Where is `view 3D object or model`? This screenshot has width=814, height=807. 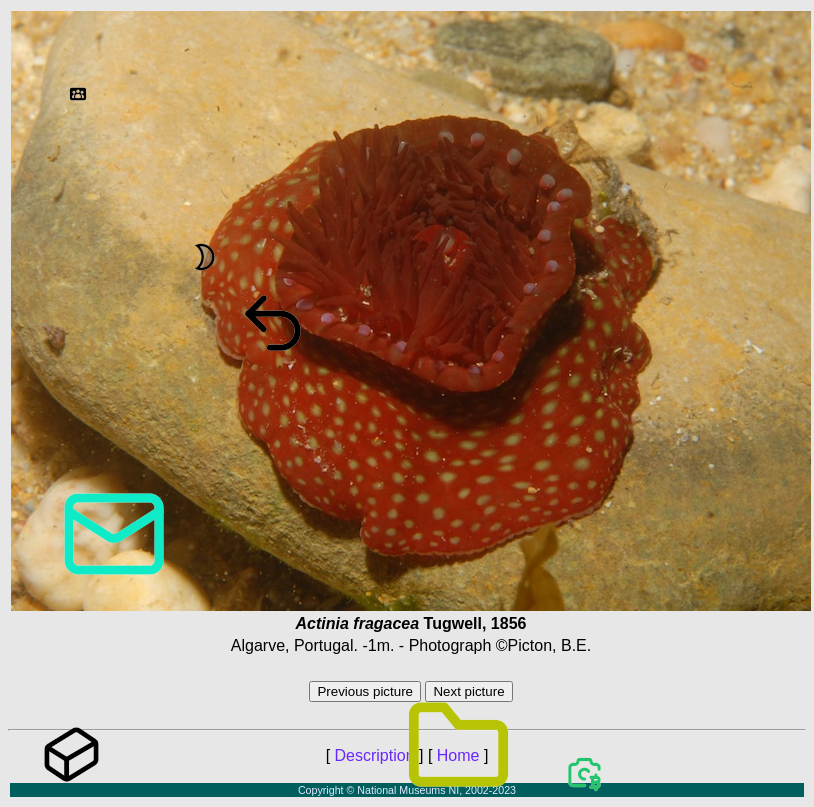 view 3D object or model is located at coordinates (71, 754).